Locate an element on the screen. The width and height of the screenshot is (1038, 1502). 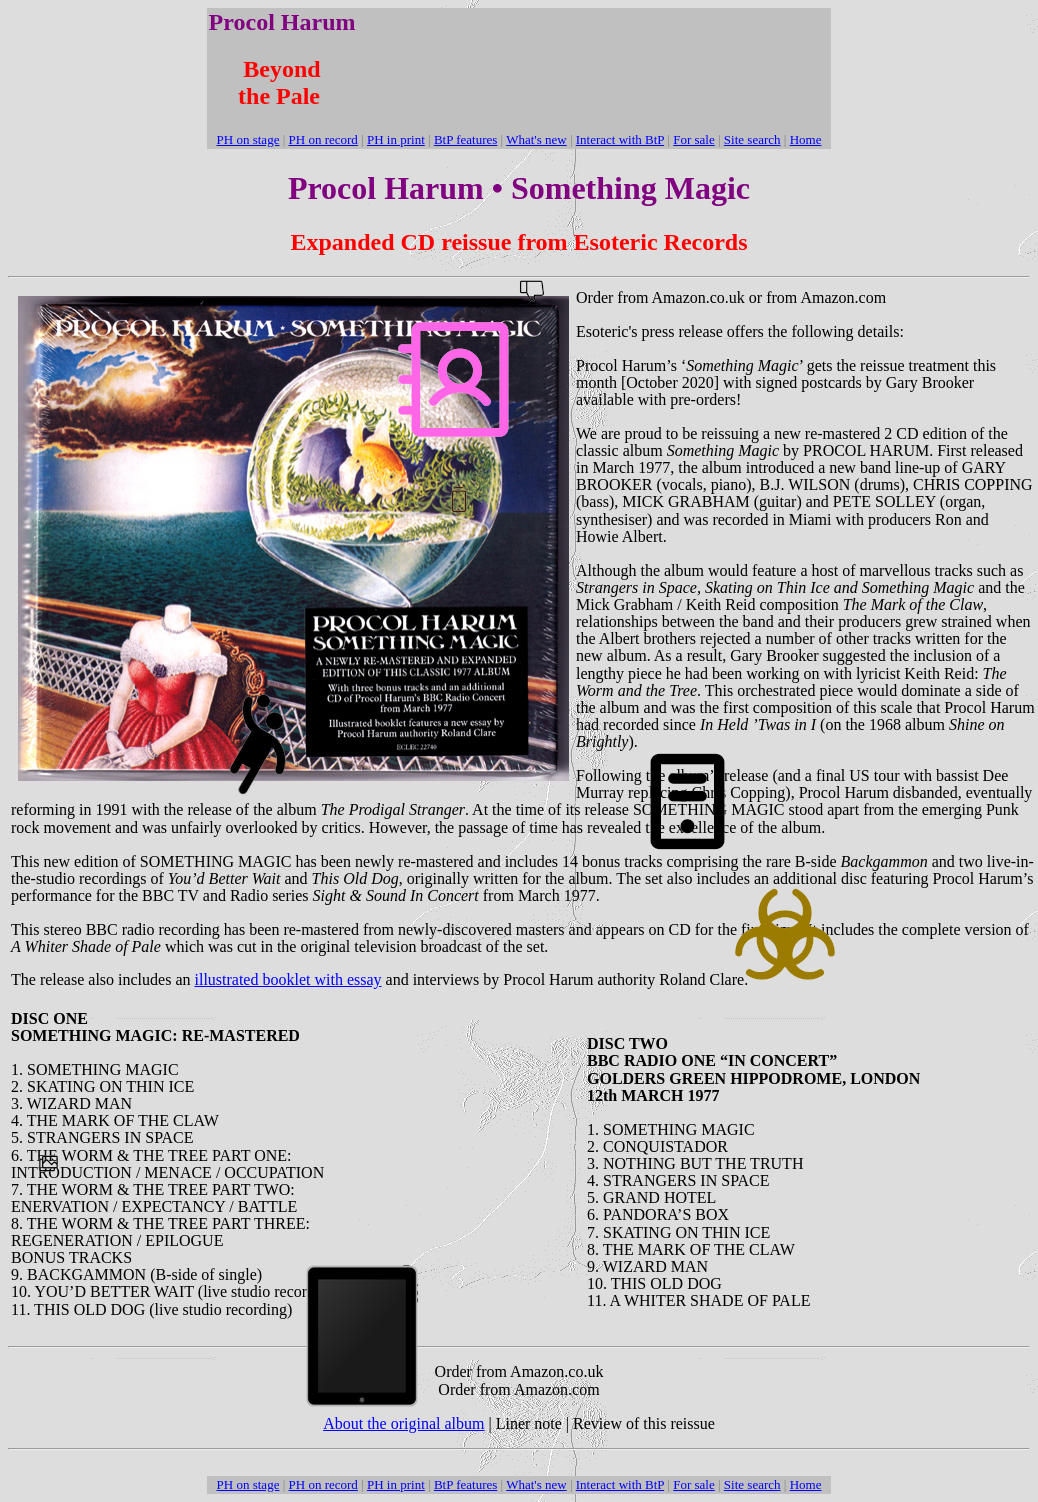
dislike or downvote content is located at coordinates (532, 290).